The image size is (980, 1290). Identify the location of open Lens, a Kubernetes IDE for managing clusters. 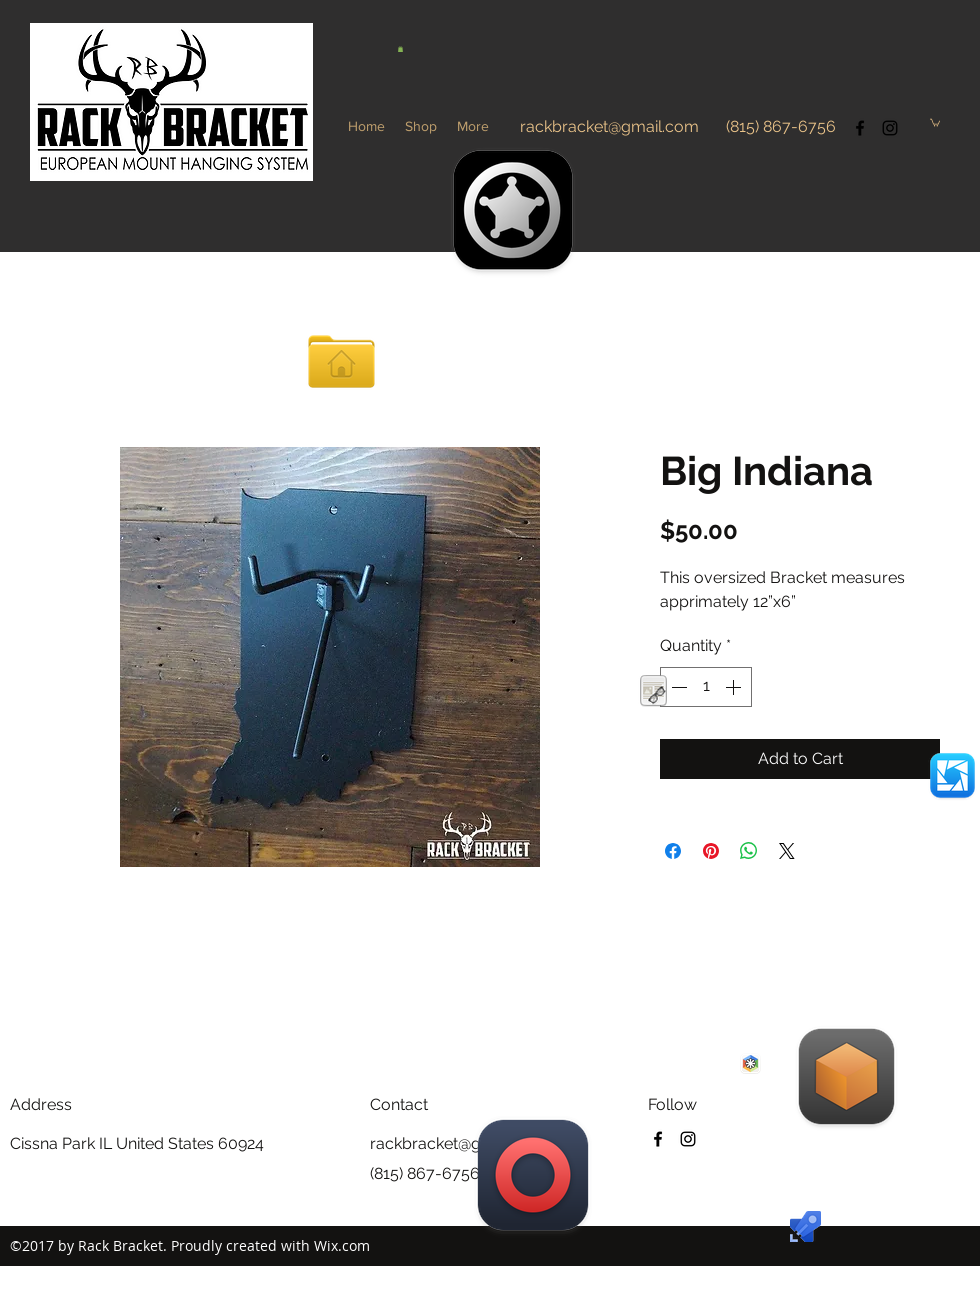
(952, 775).